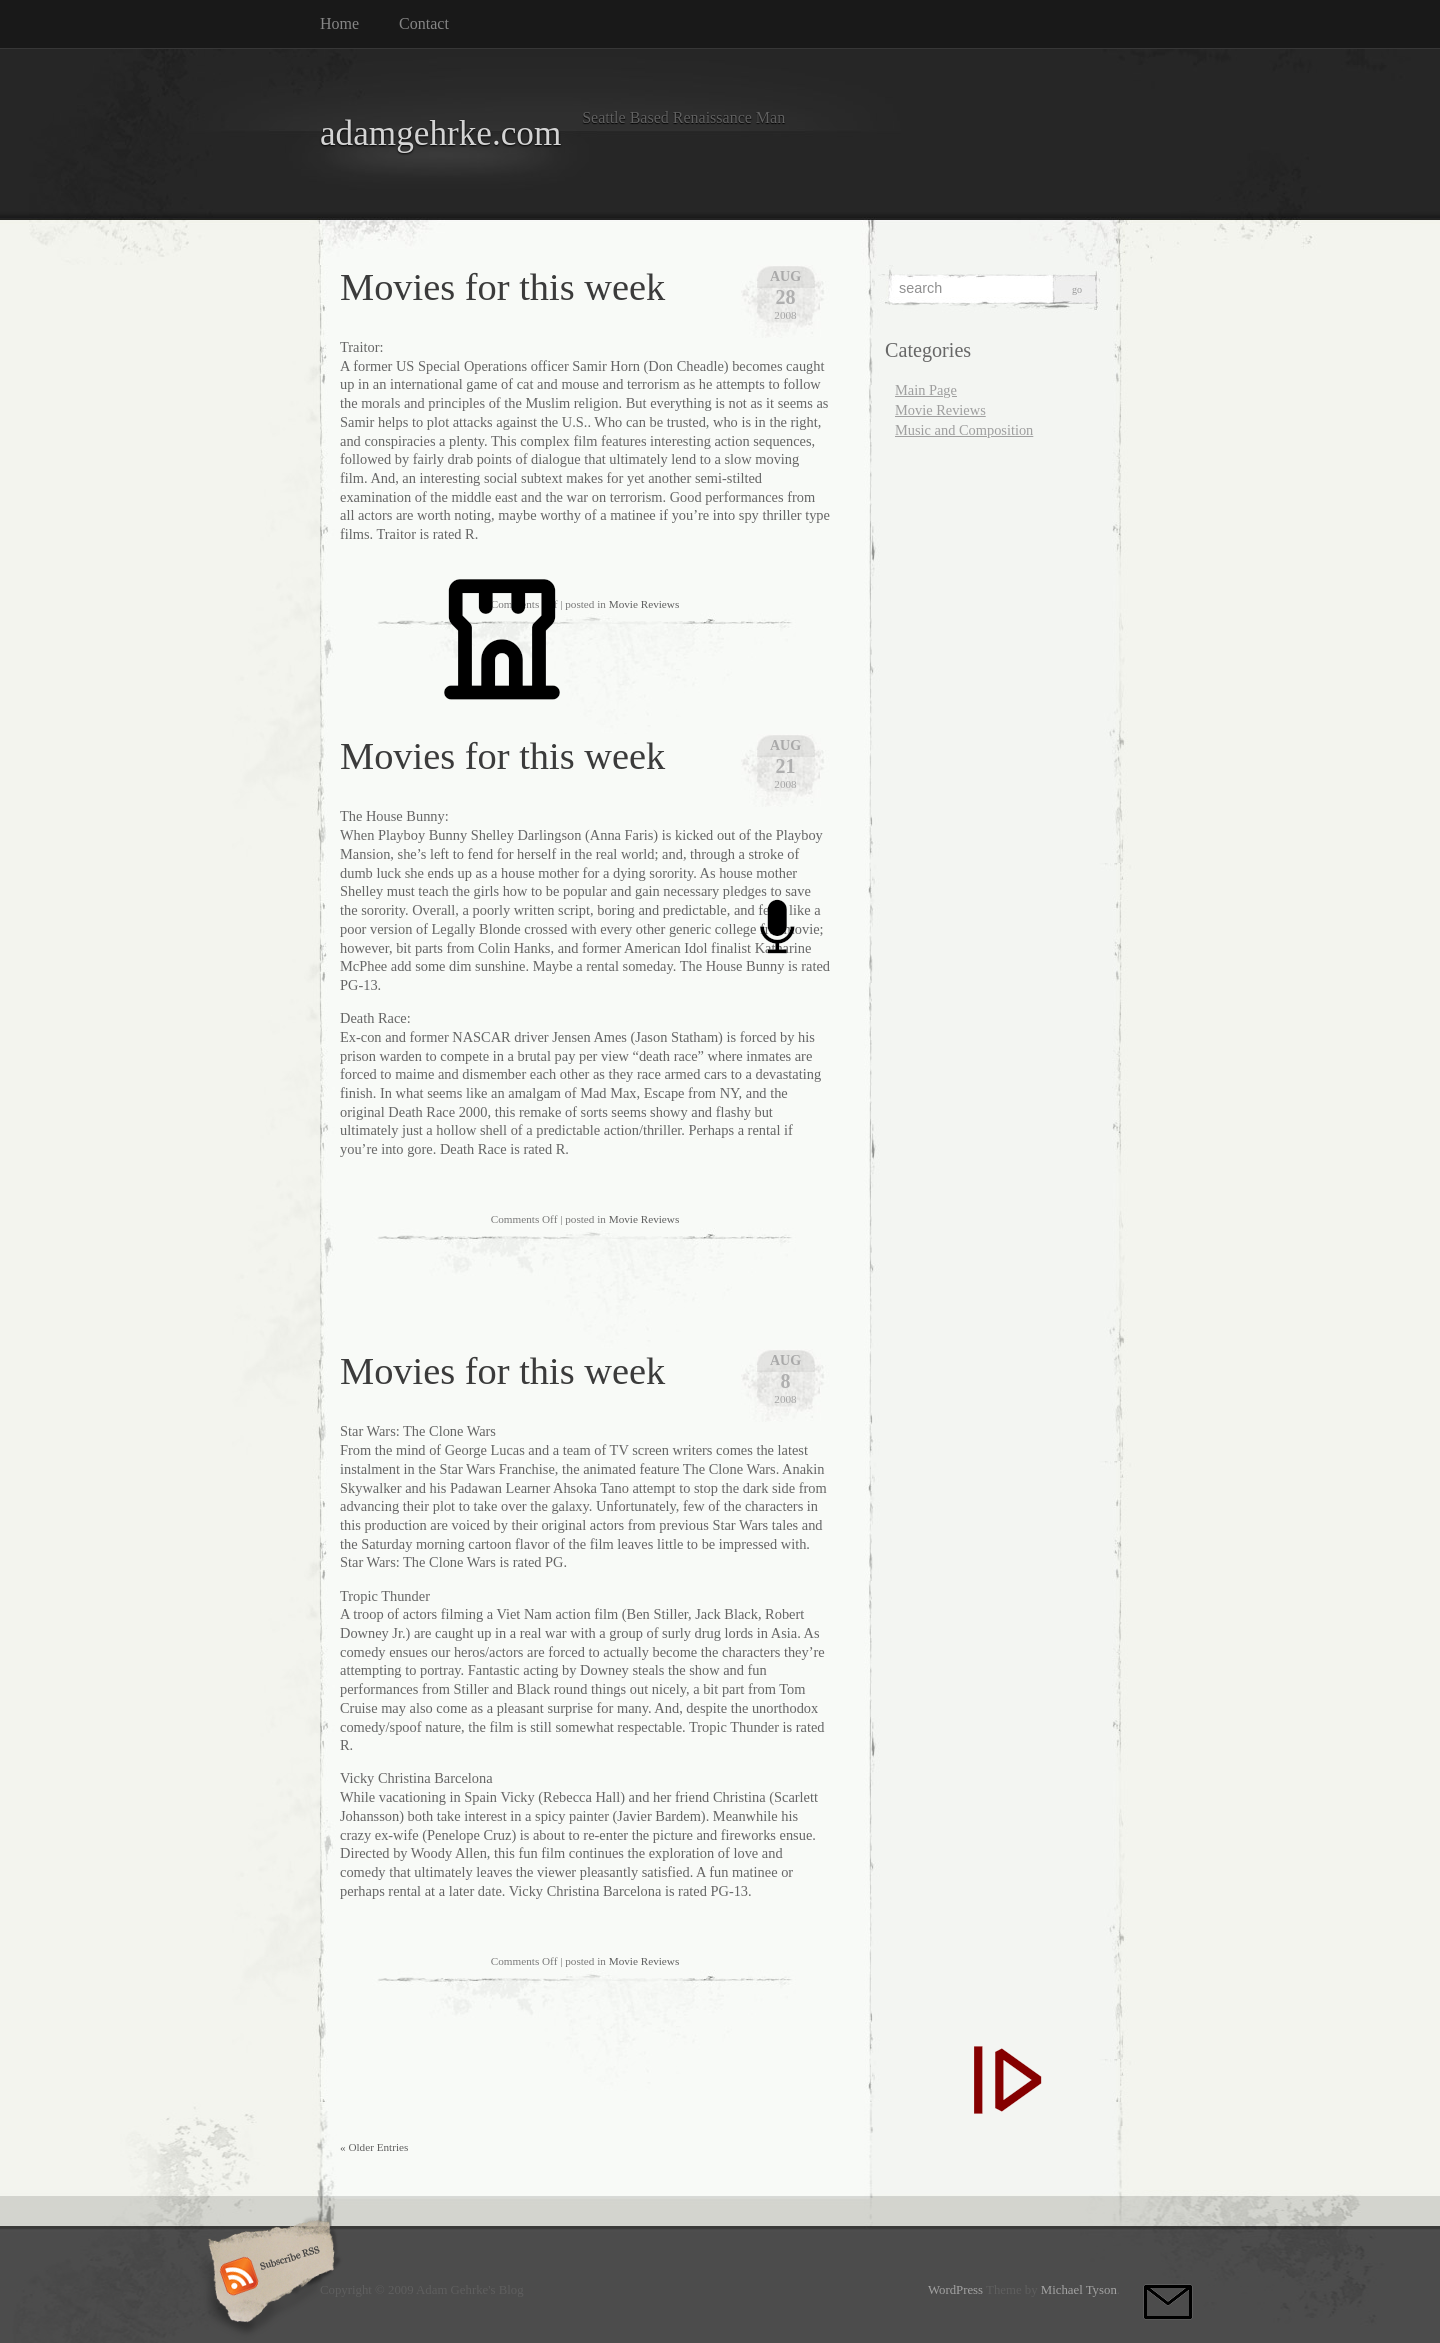 The width and height of the screenshot is (1440, 2343). I want to click on tap to use voice input, so click(777, 926).